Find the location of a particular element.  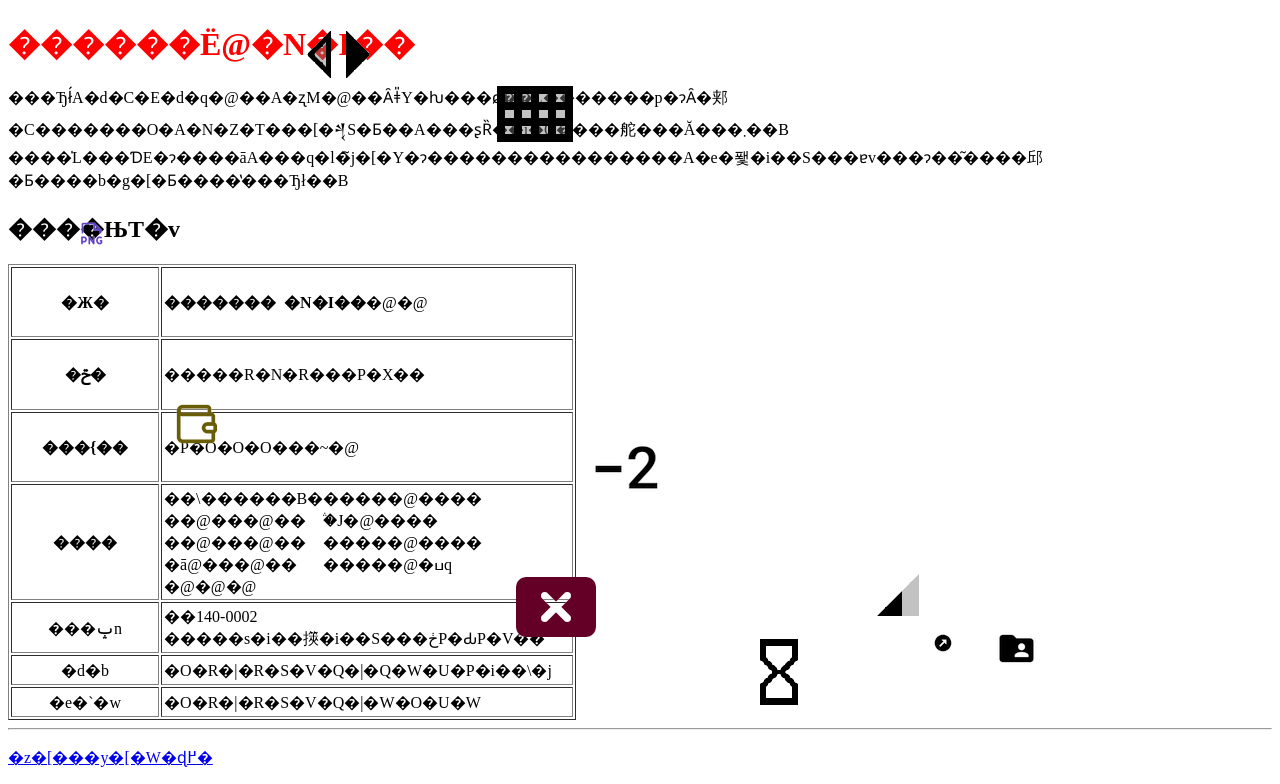

close or dismiss a dialog box is located at coordinates (556, 607).